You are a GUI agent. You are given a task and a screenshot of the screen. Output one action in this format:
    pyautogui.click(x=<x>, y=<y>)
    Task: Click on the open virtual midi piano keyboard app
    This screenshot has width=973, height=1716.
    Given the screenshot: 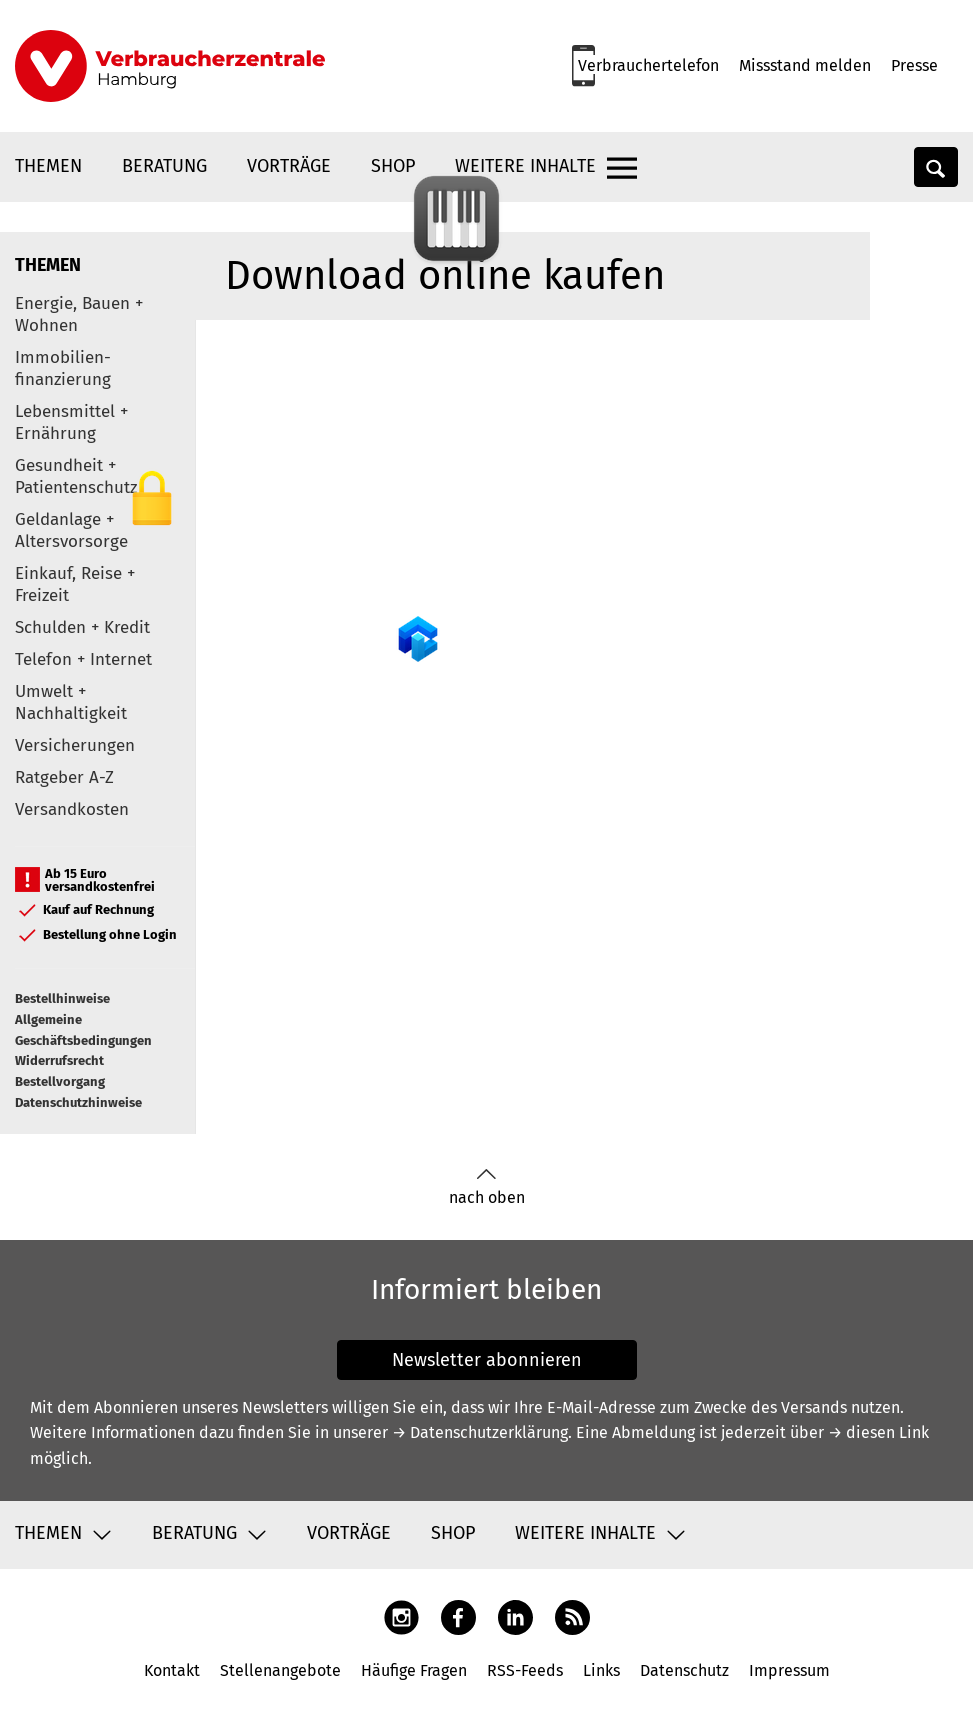 What is the action you would take?
    pyautogui.click(x=456, y=218)
    